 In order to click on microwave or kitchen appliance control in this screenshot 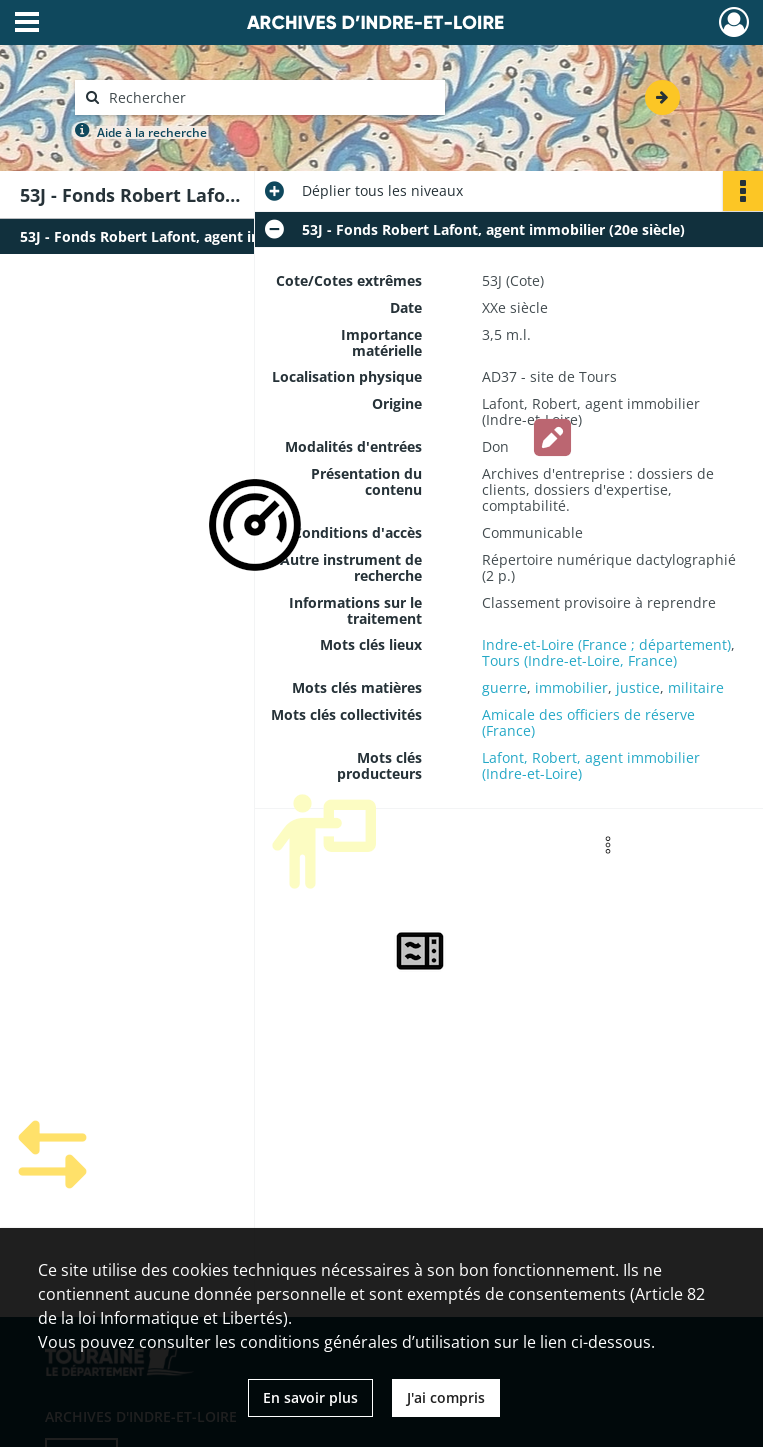, I will do `click(420, 951)`.